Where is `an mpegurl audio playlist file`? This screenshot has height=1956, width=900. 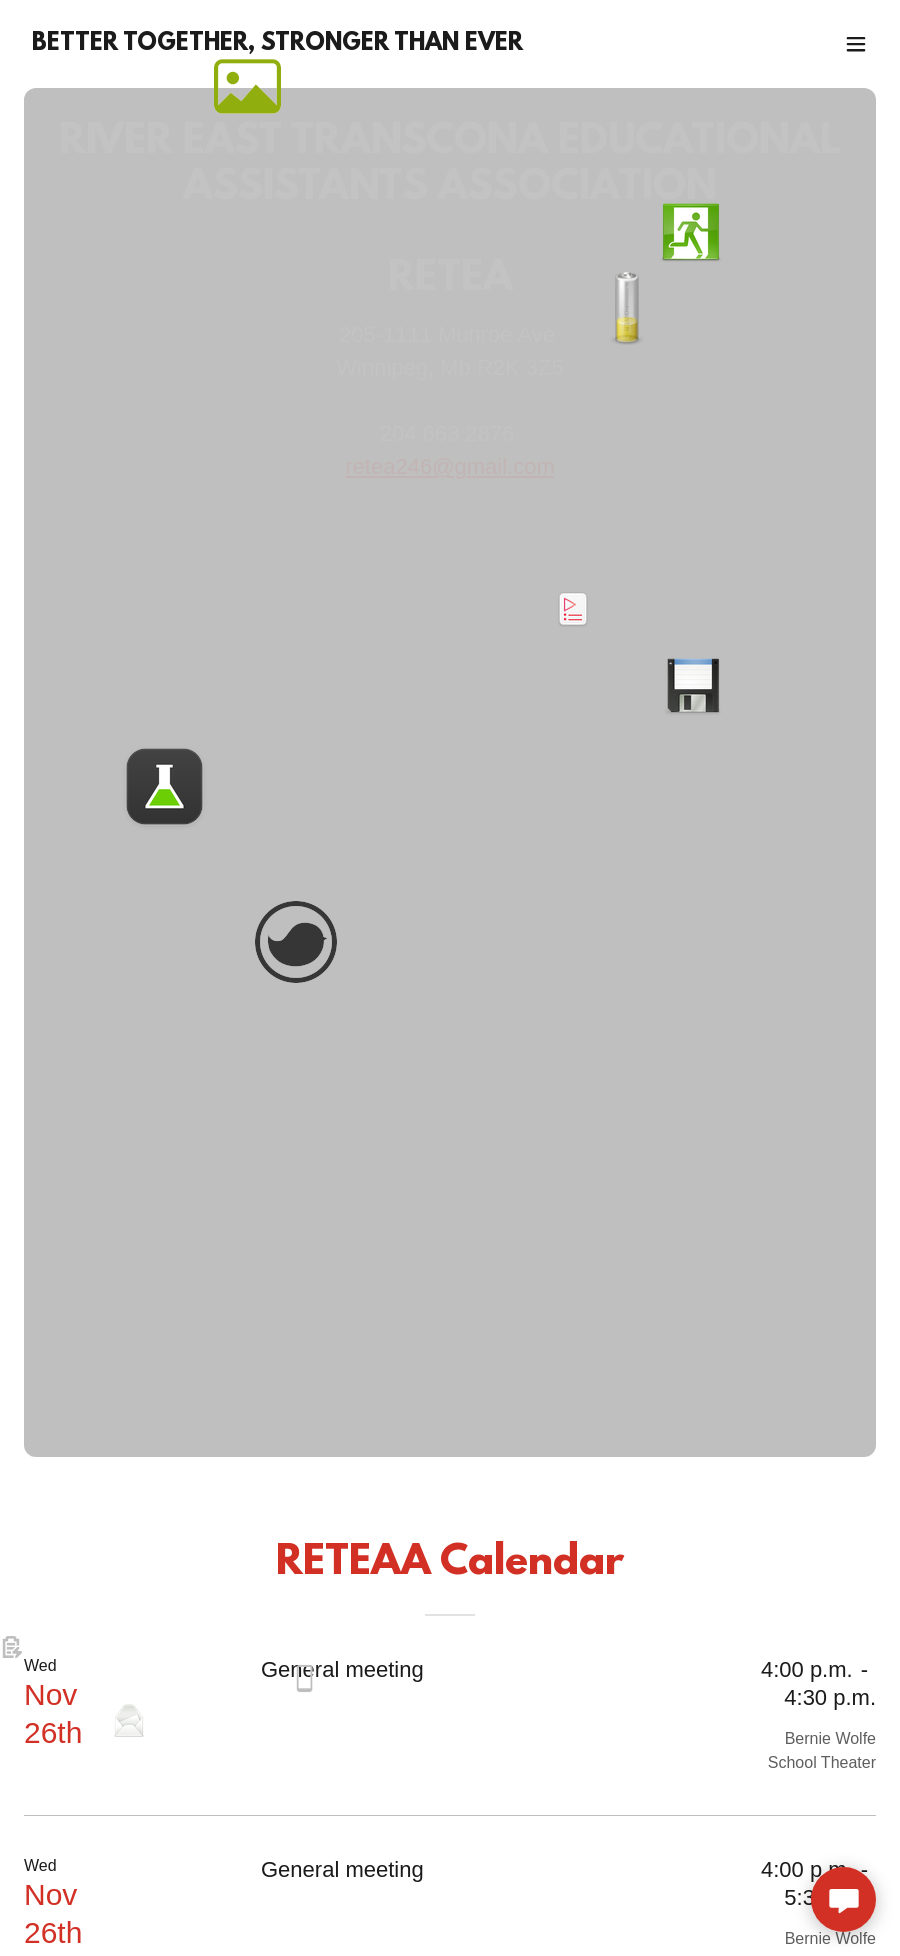
an mpegurl audio playlist file is located at coordinates (573, 609).